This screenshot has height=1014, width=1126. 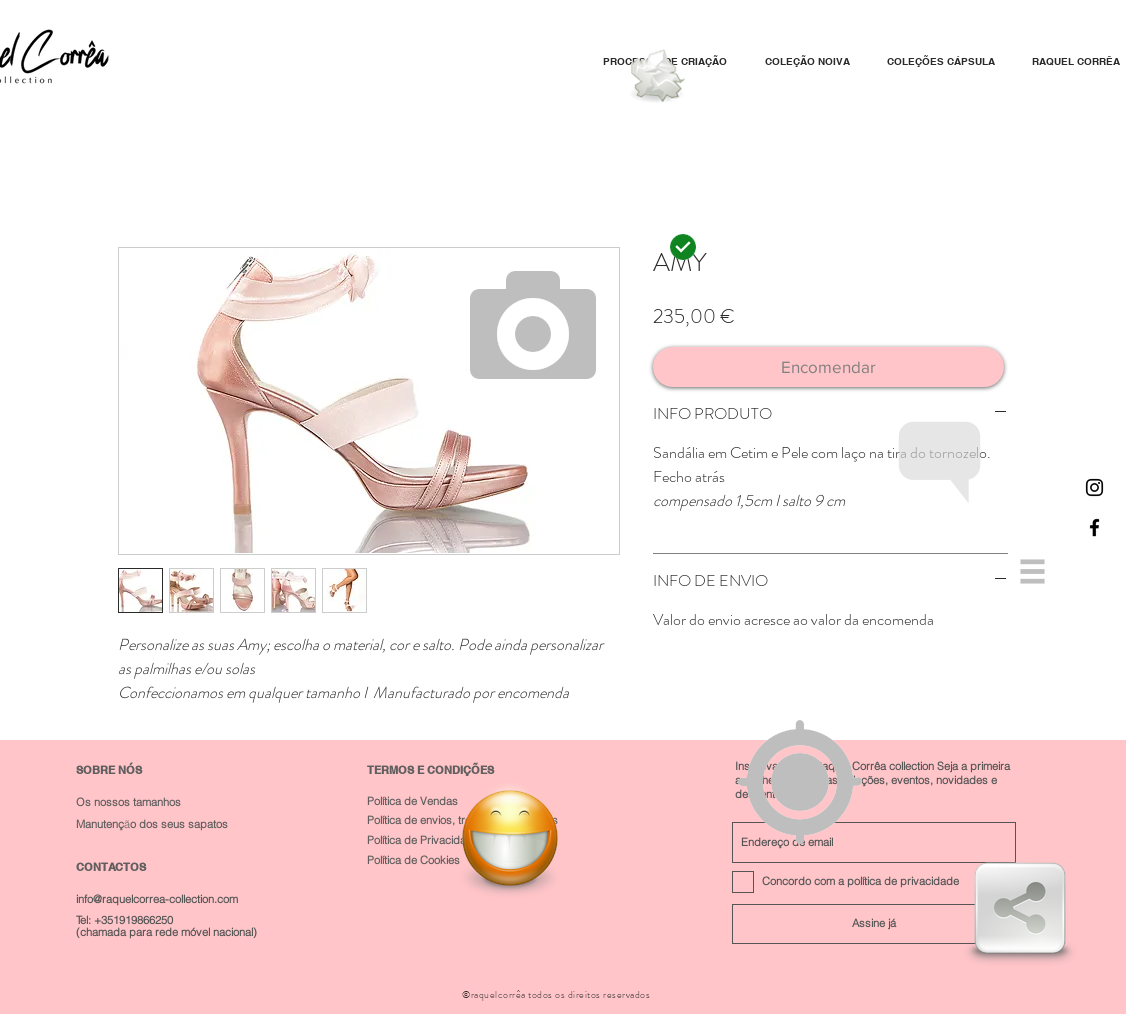 I want to click on mark email as junk or spam, so click(x=657, y=76).